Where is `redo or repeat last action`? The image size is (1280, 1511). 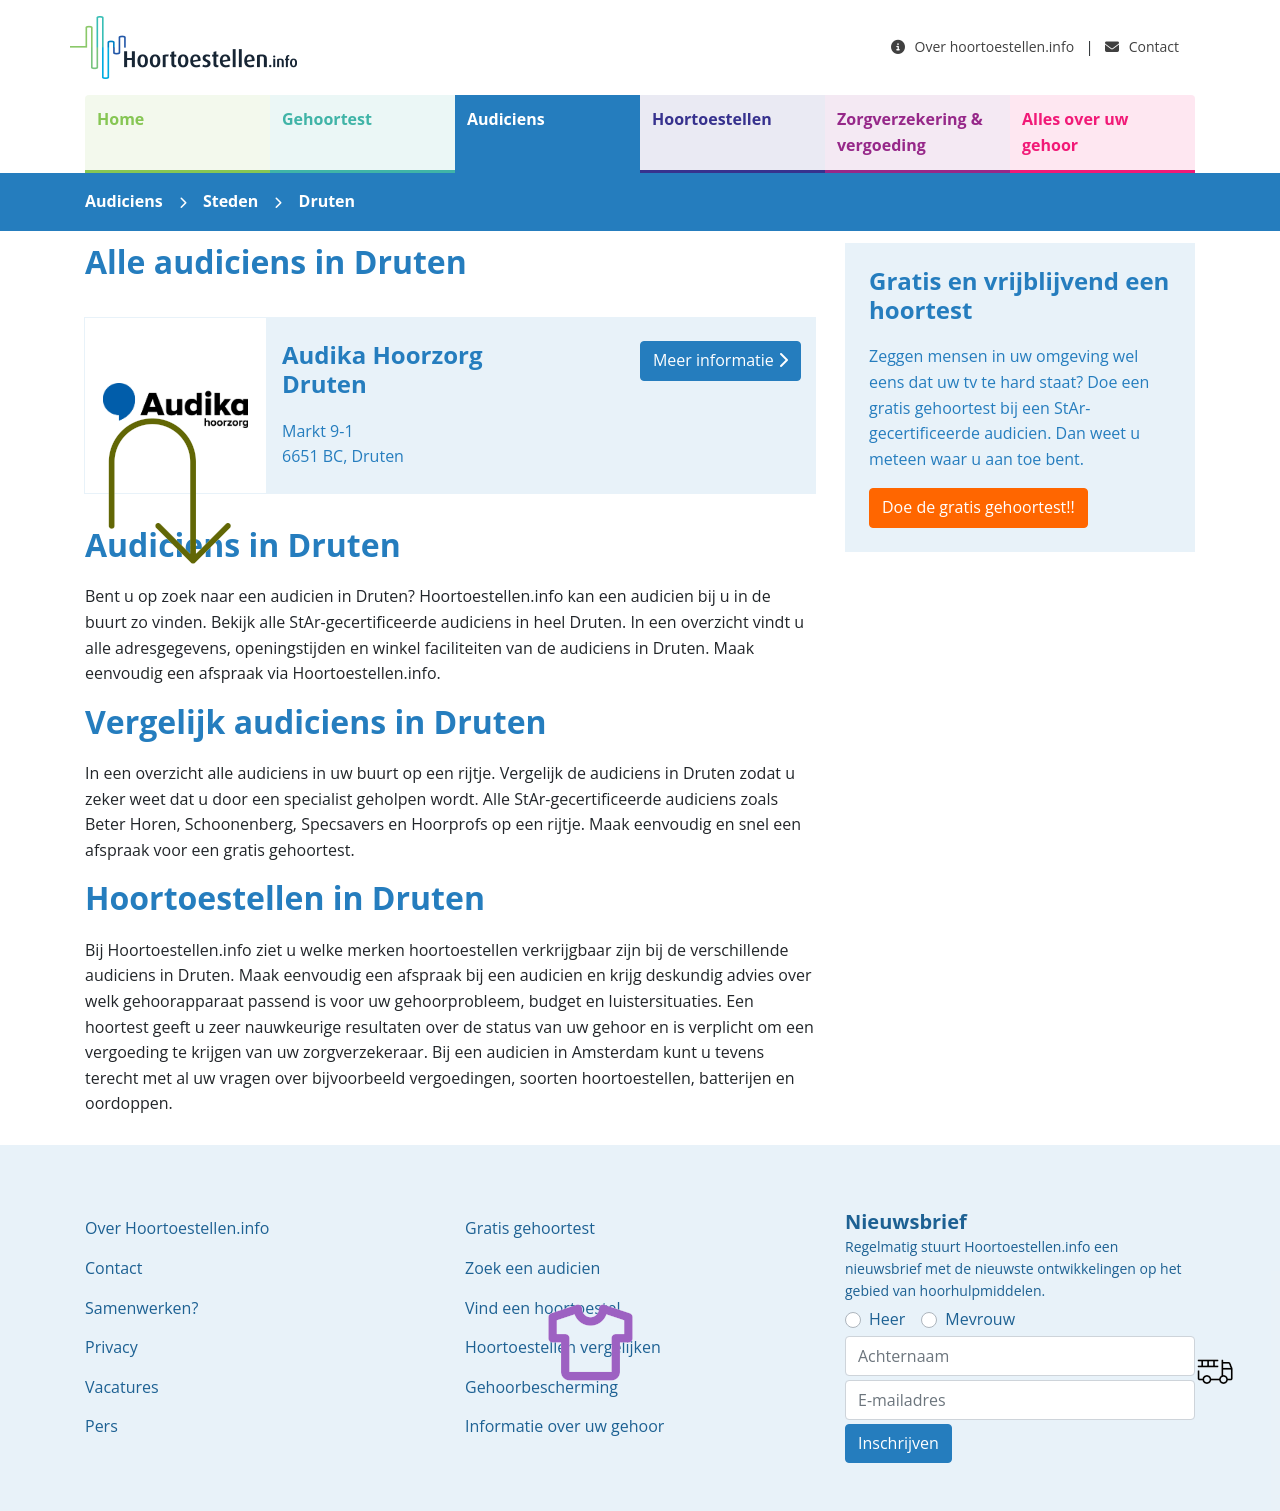
redo or repeat last action is located at coordinates (164, 491).